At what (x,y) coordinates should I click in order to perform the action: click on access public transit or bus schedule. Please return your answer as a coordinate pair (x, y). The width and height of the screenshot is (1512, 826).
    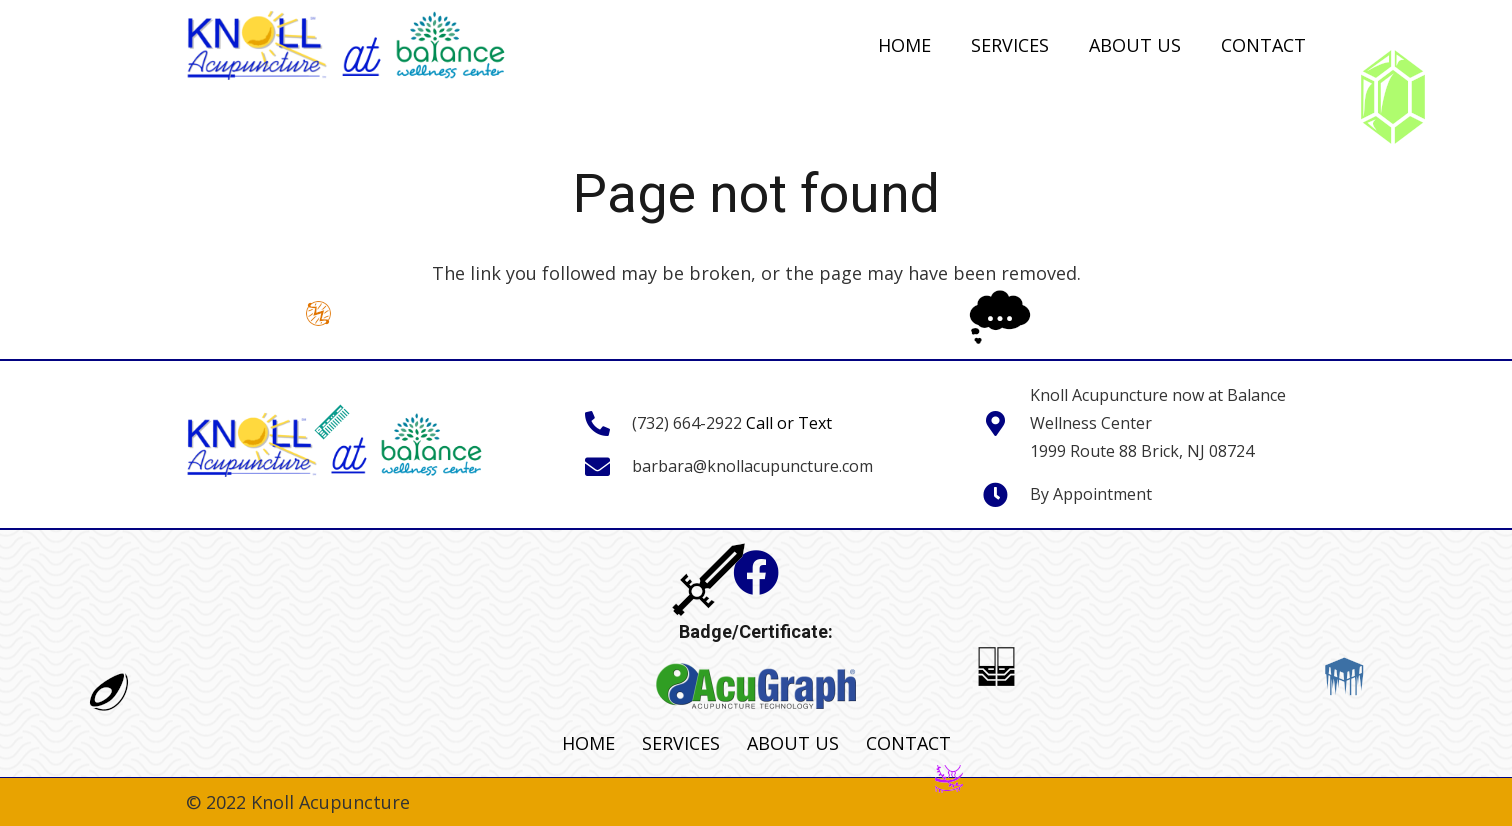
    Looking at the image, I should click on (996, 666).